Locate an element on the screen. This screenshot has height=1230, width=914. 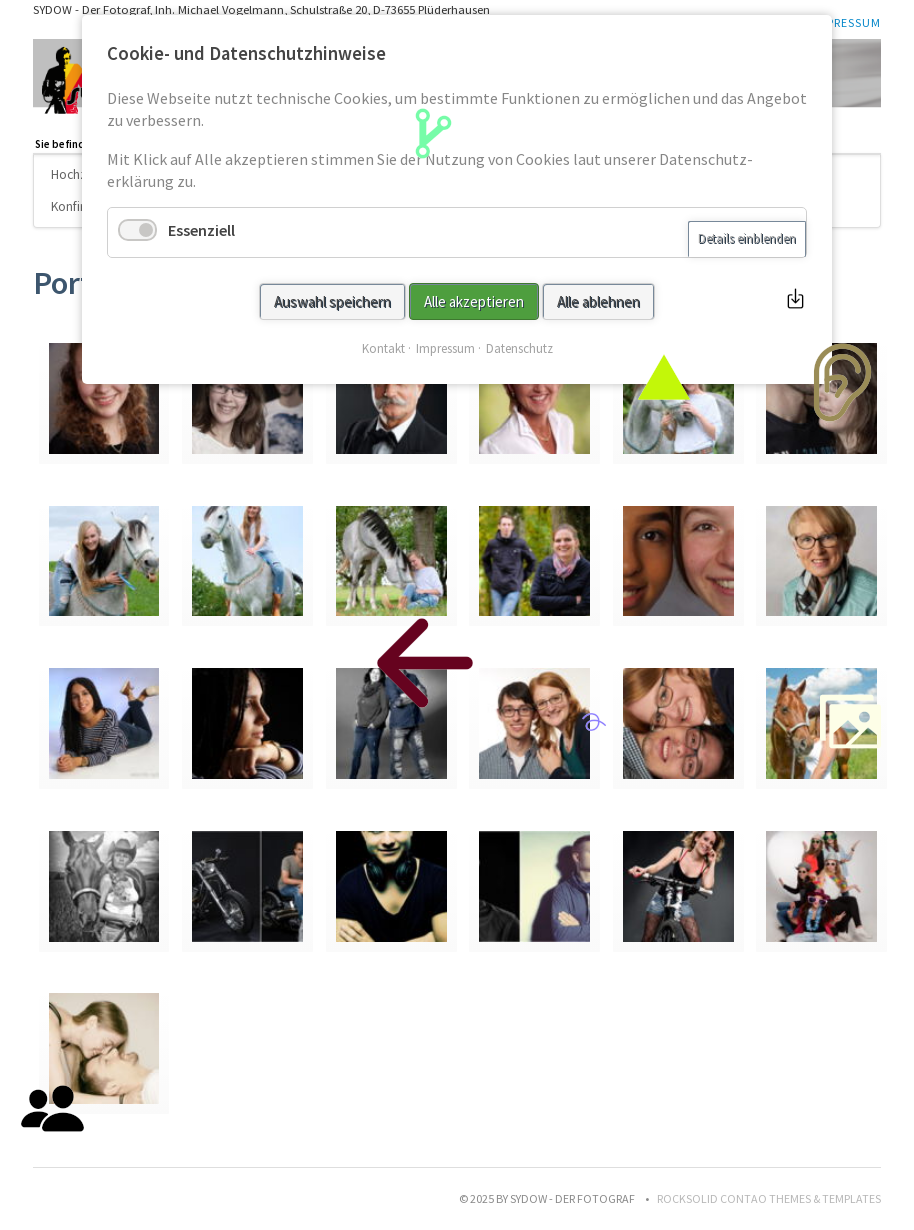
view photo gallery is located at coordinates (850, 721).